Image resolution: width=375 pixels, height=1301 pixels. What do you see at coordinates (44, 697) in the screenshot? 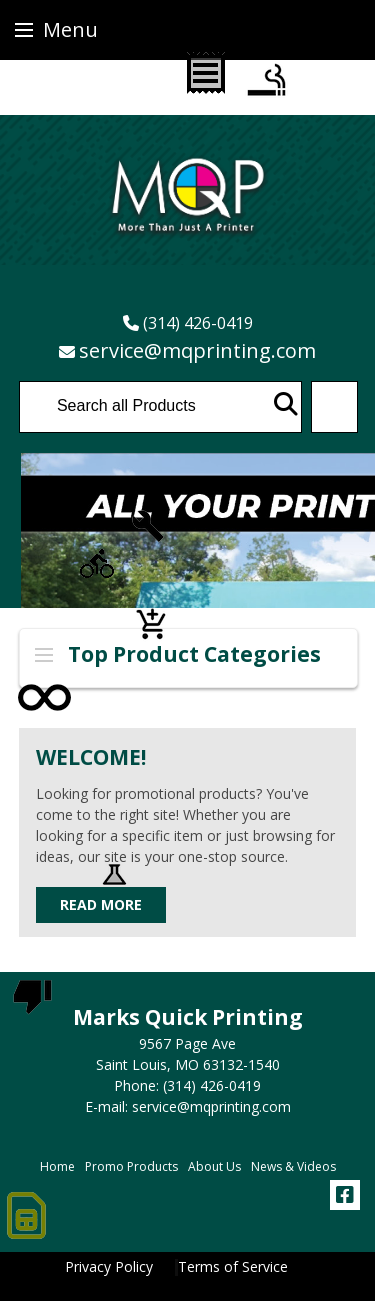
I see `indicates unlimited or infinite capacity` at bounding box center [44, 697].